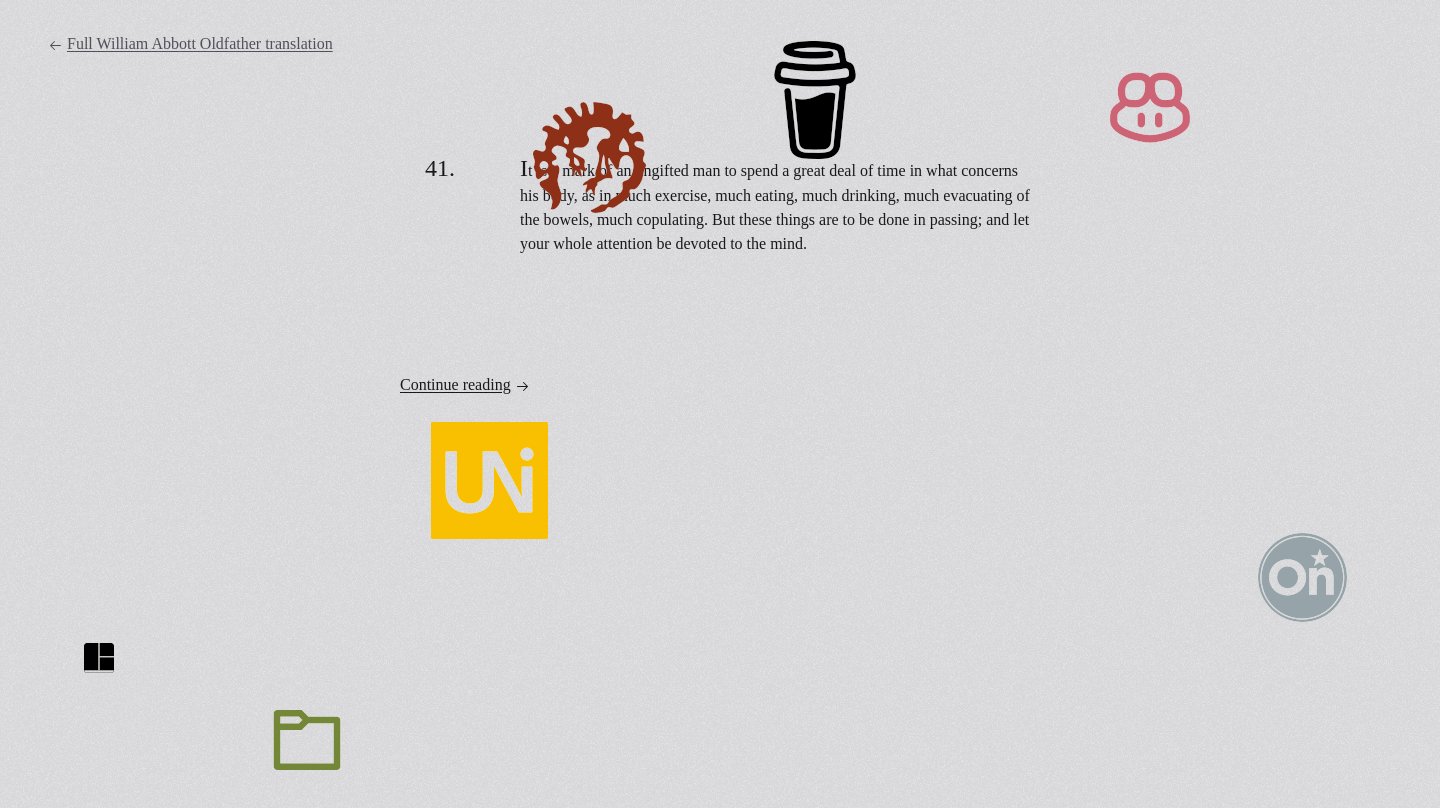 Image resolution: width=1440 pixels, height=808 pixels. Describe the element at coordinates (589, 157) in the screenshot. I see `paradox interactive company logo` at that location.